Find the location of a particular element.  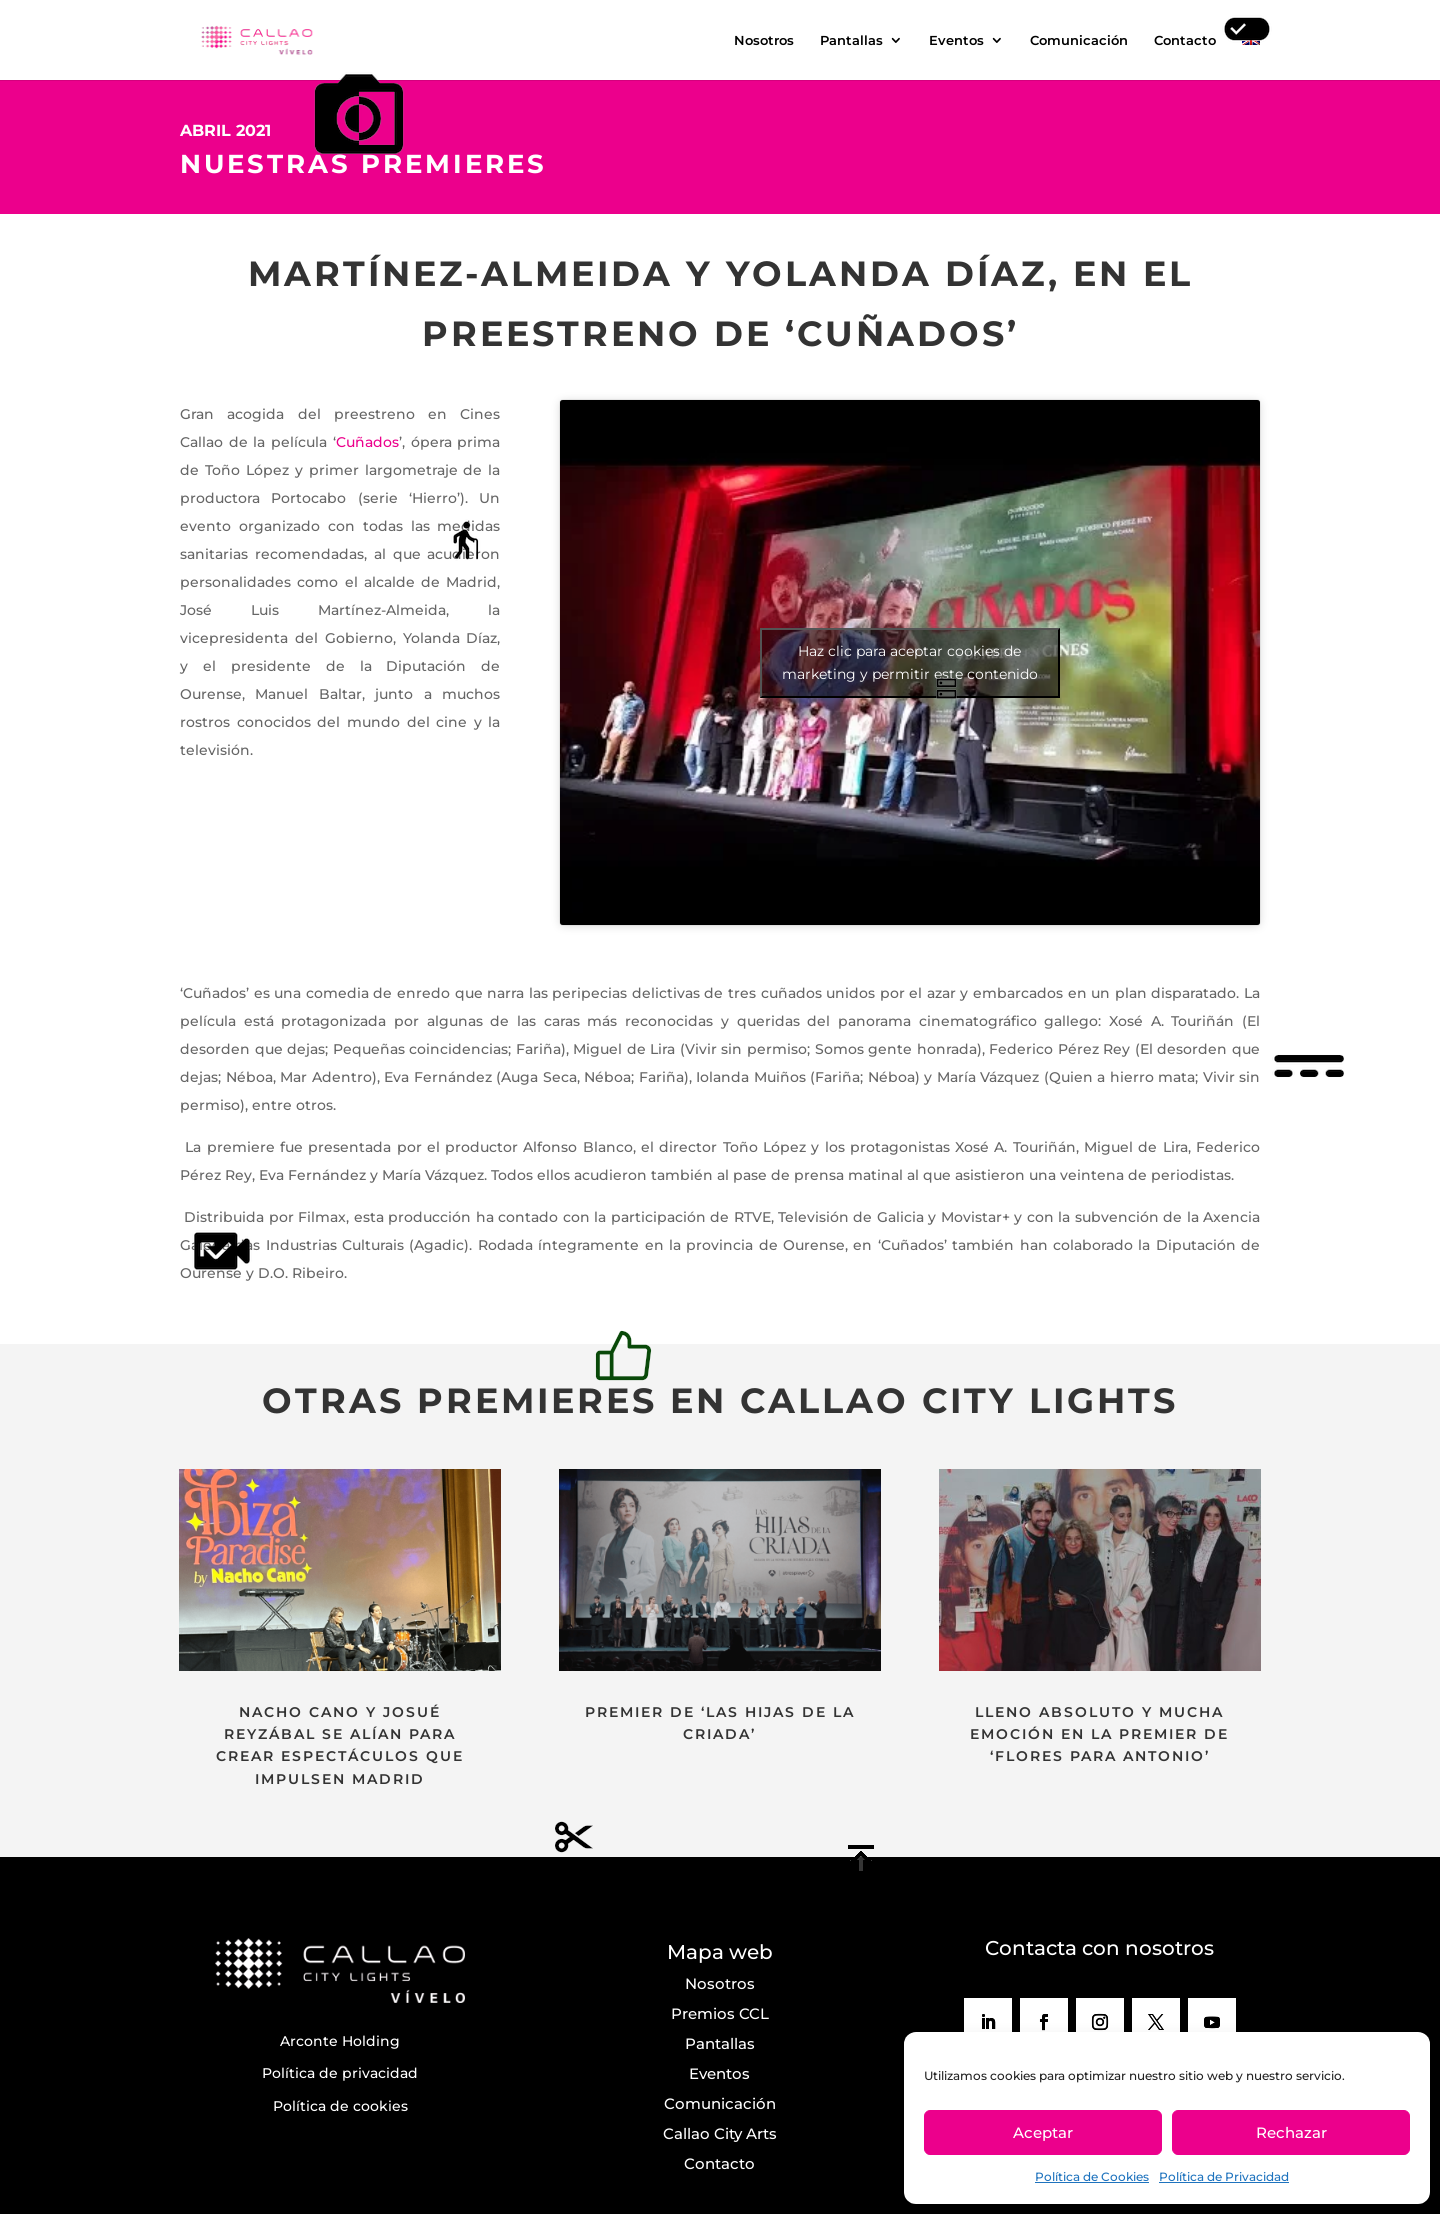

accessibility options for elderly users is located at coordinates (464, 540).